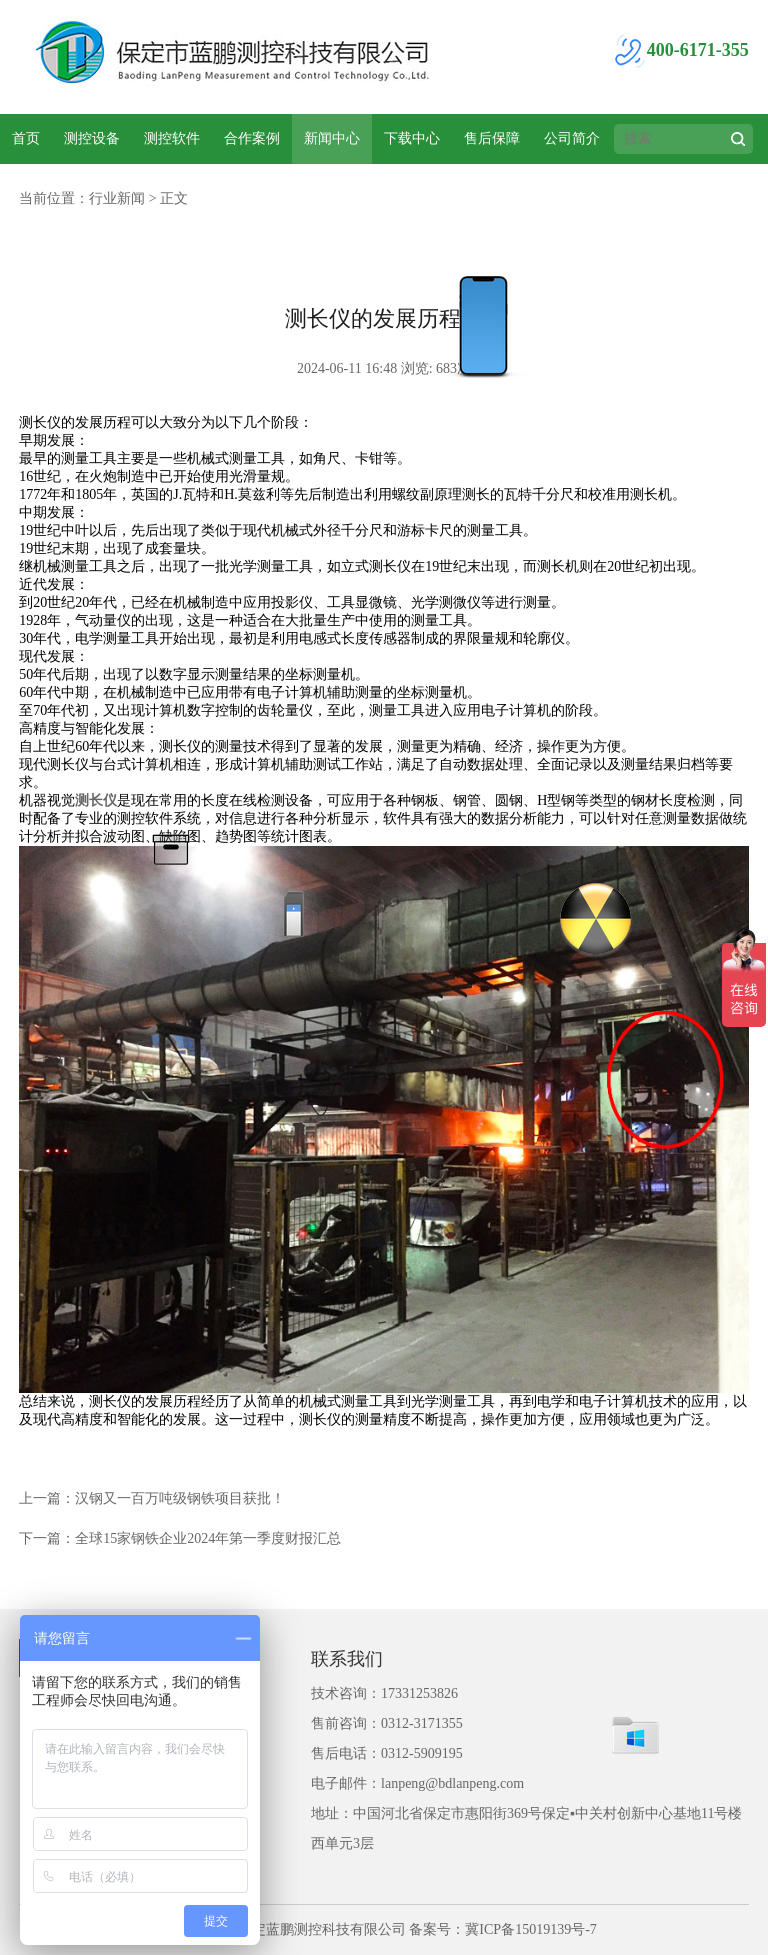 The image size is (768, 1955). What do you see at coordinates (483, 327) in the screenshot?
I see `indicates a connected iPhone device` at bounding box center [483, 327].